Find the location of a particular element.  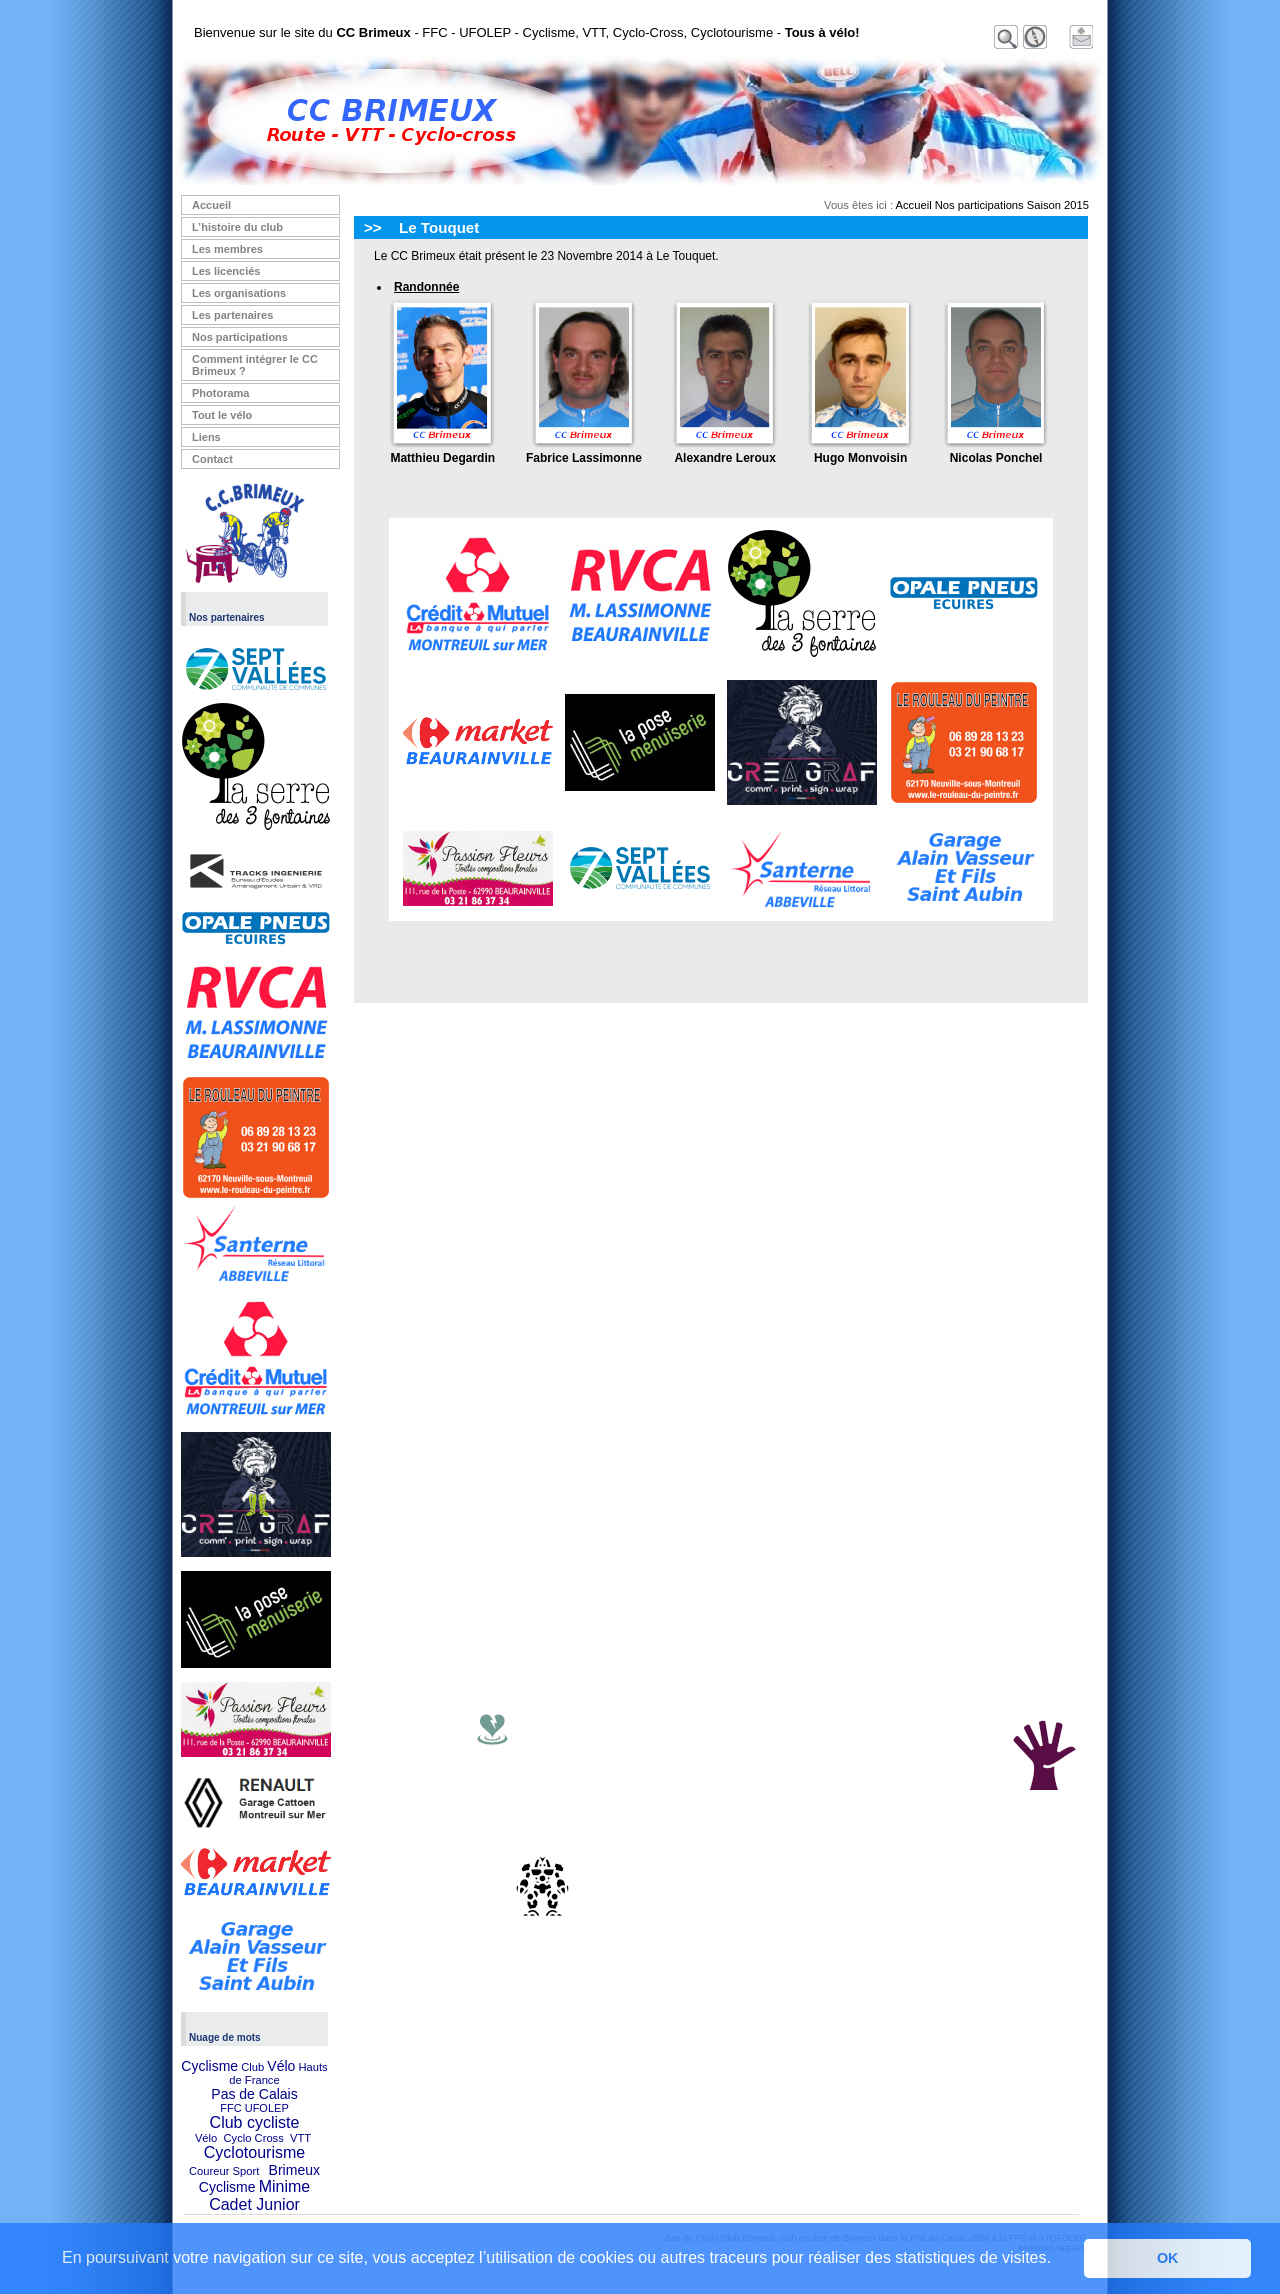

select wooden armor or helmet equipment is located at coordinates (212, 558).